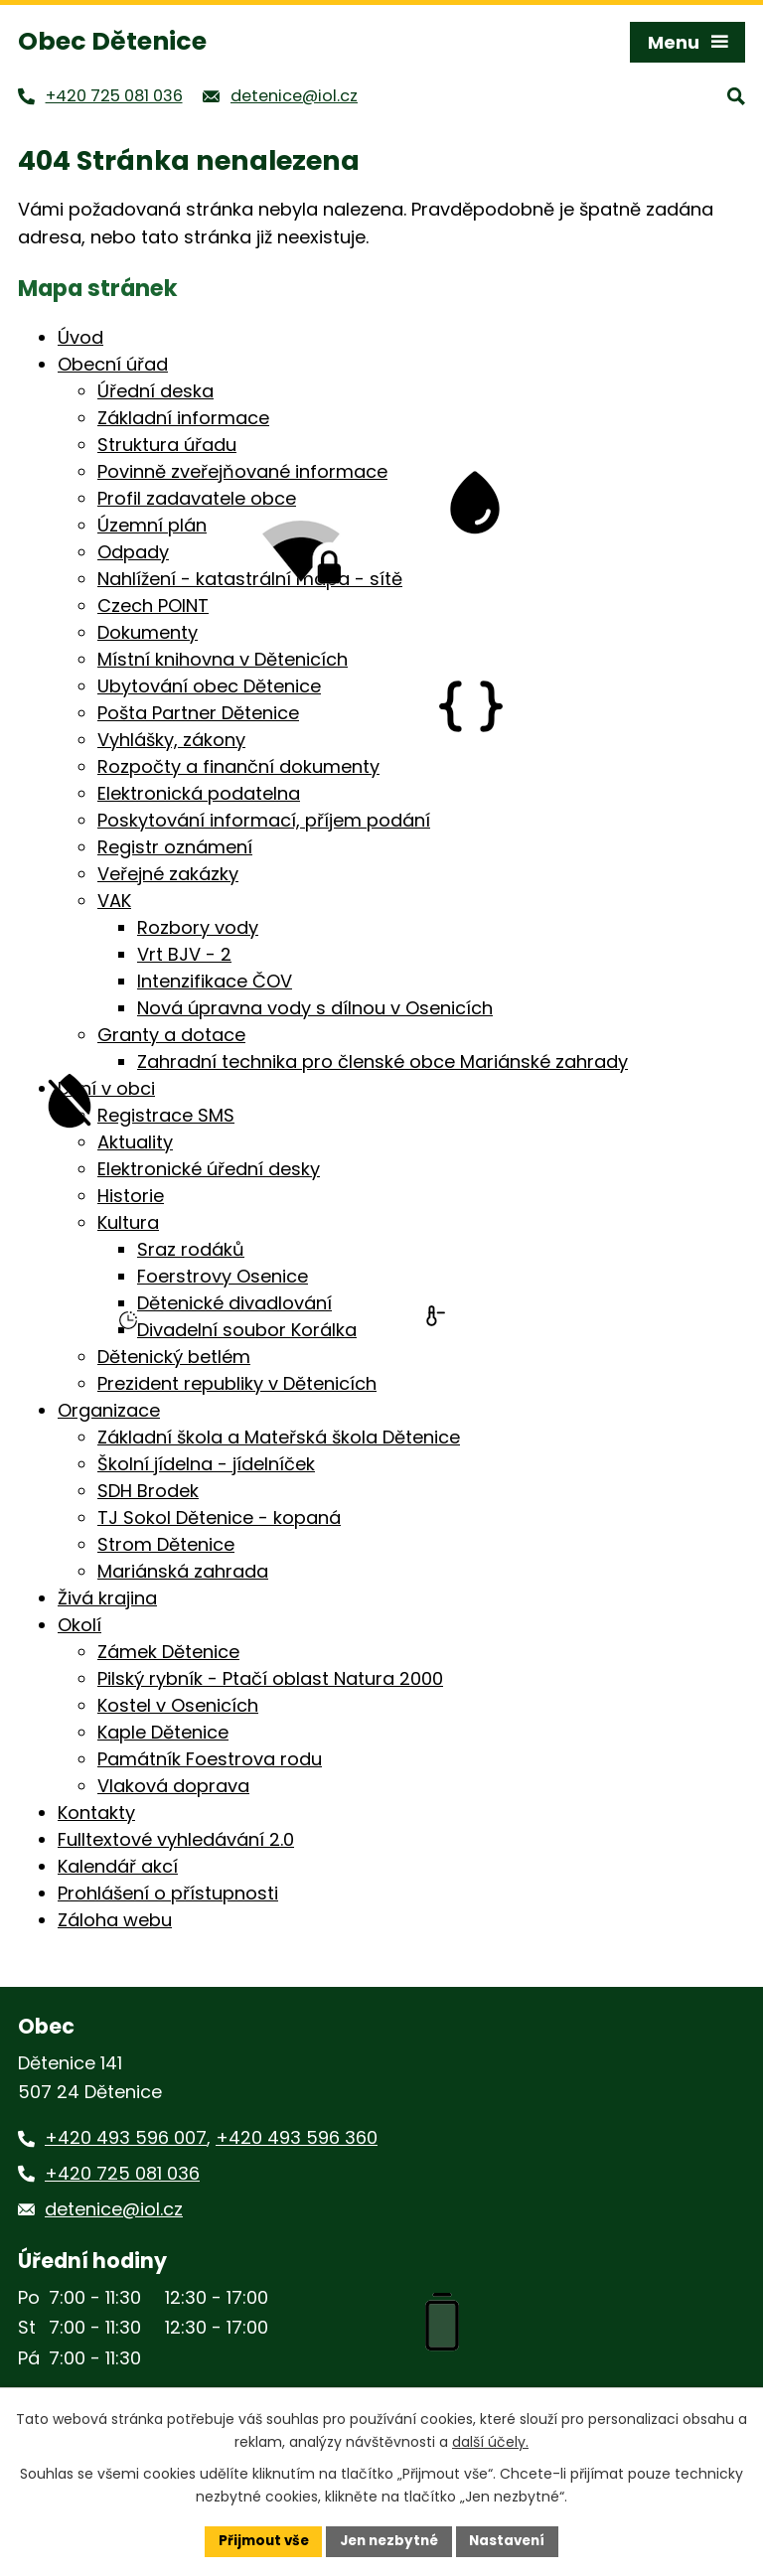 The height and width of the screenshot is (2576, 763). I want to click on decrease temperature setting, so click(433, 1315).